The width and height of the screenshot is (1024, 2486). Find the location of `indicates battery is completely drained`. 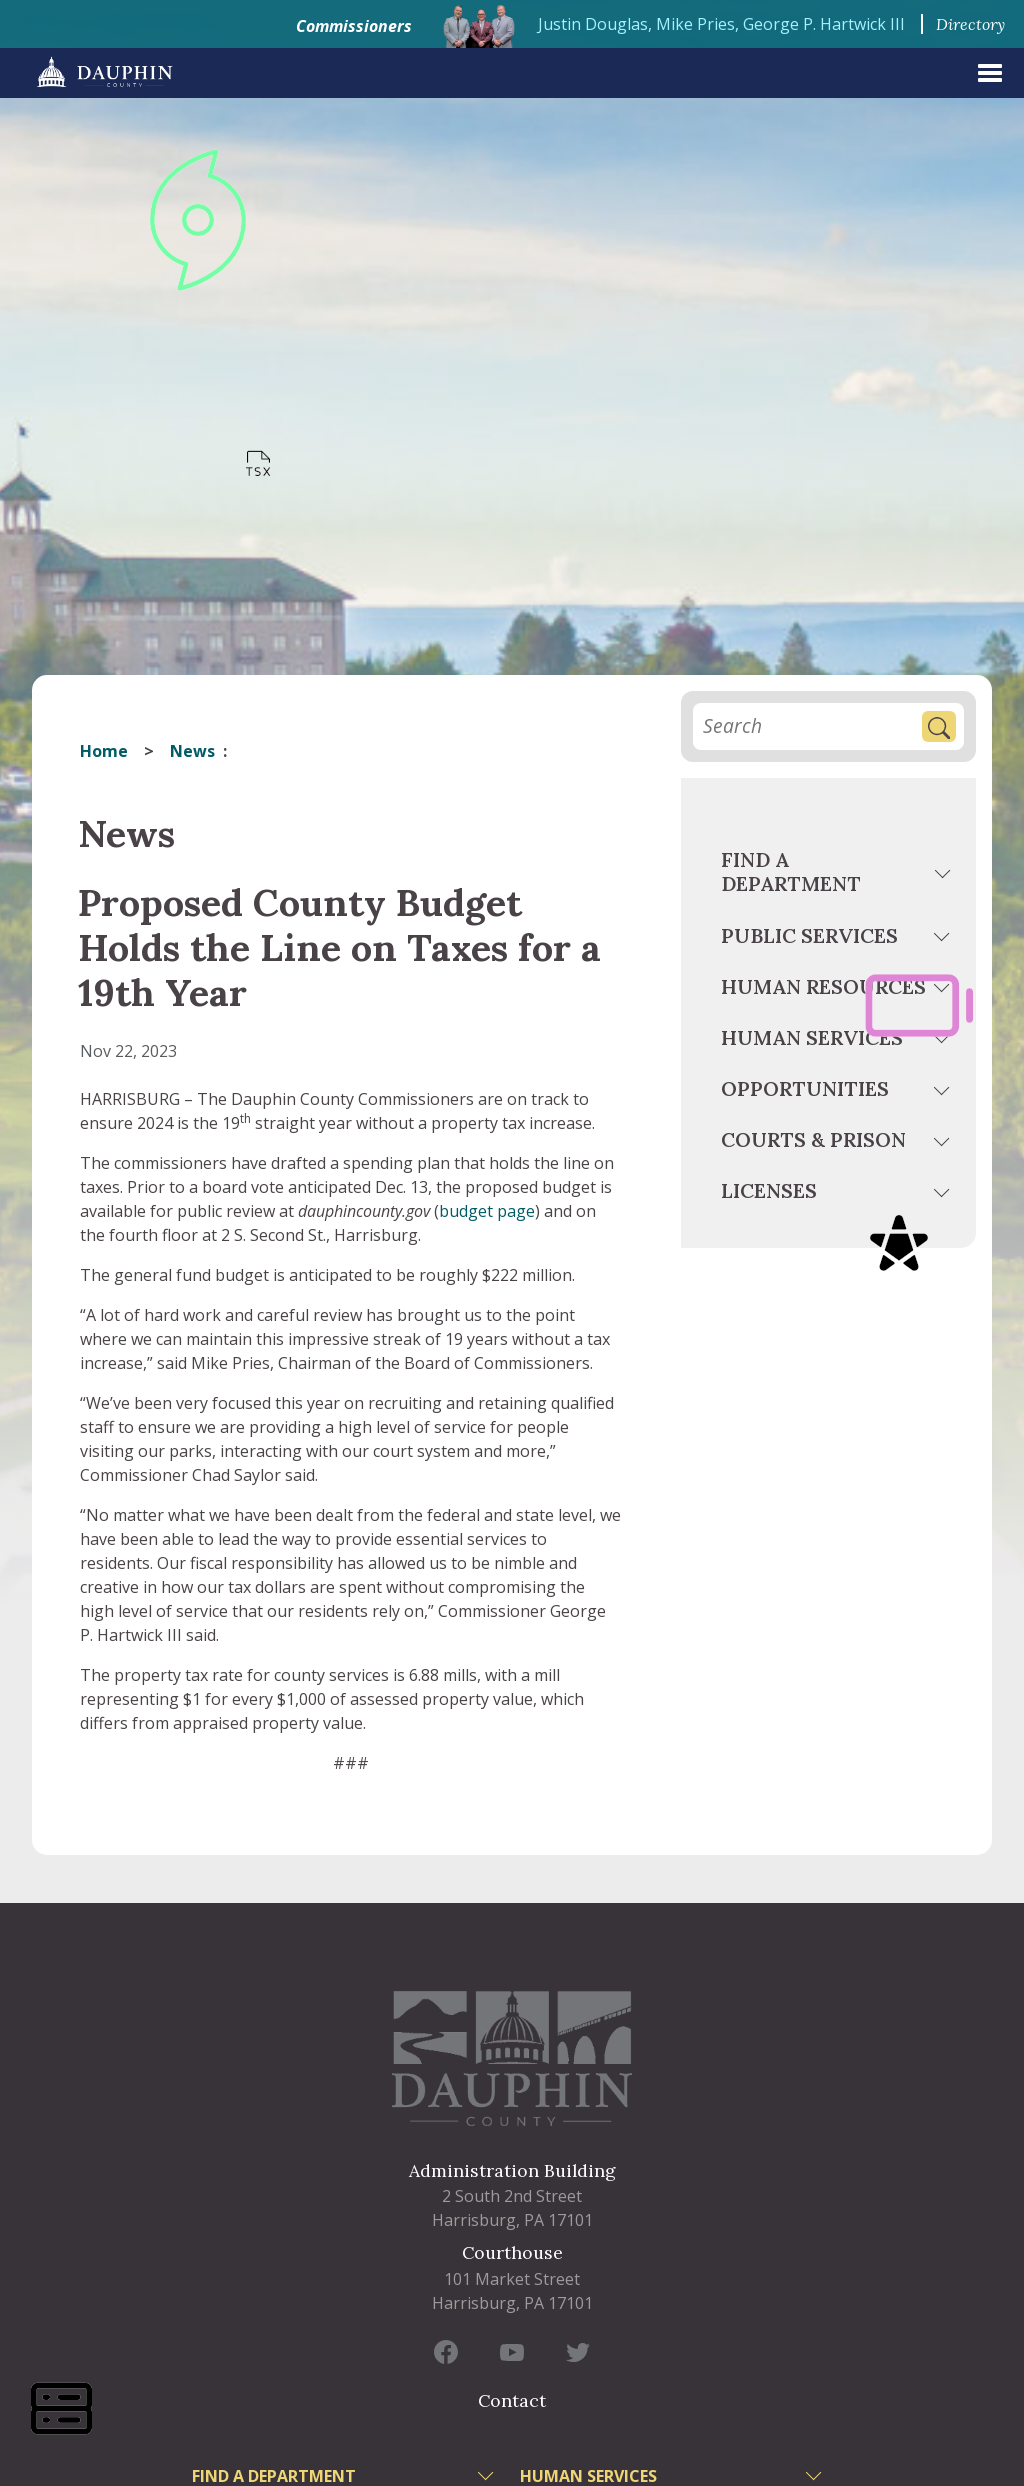

indicates battery is completely drained is located at coordinates (917, 1005).